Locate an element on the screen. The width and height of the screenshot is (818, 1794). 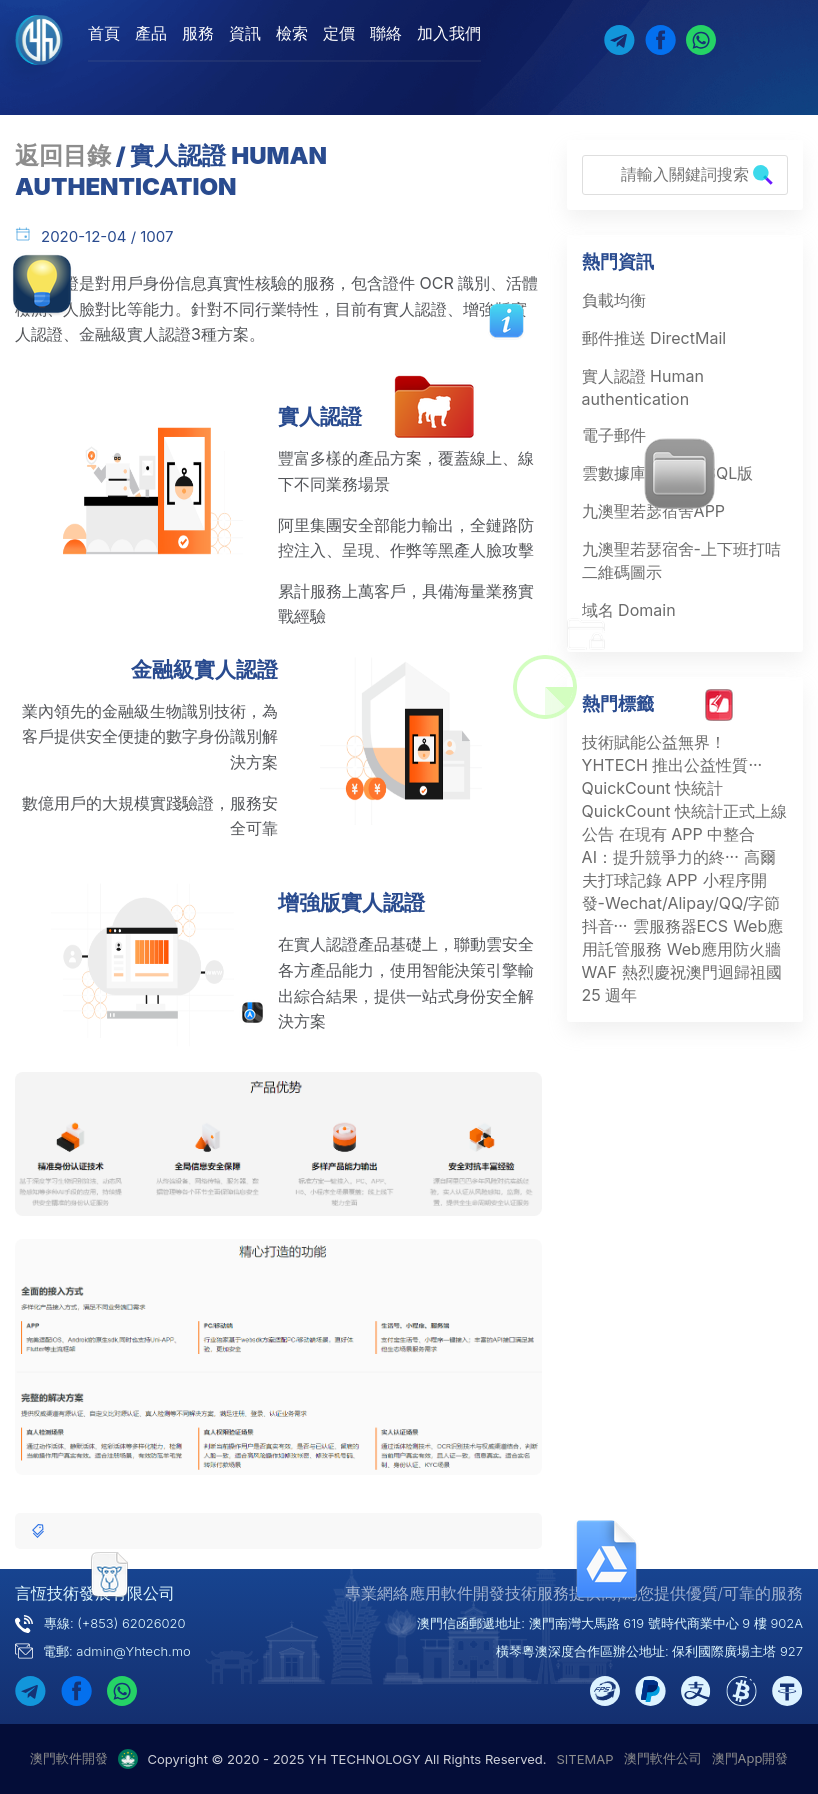
open apple maps is located at coordinates (252, 1012).